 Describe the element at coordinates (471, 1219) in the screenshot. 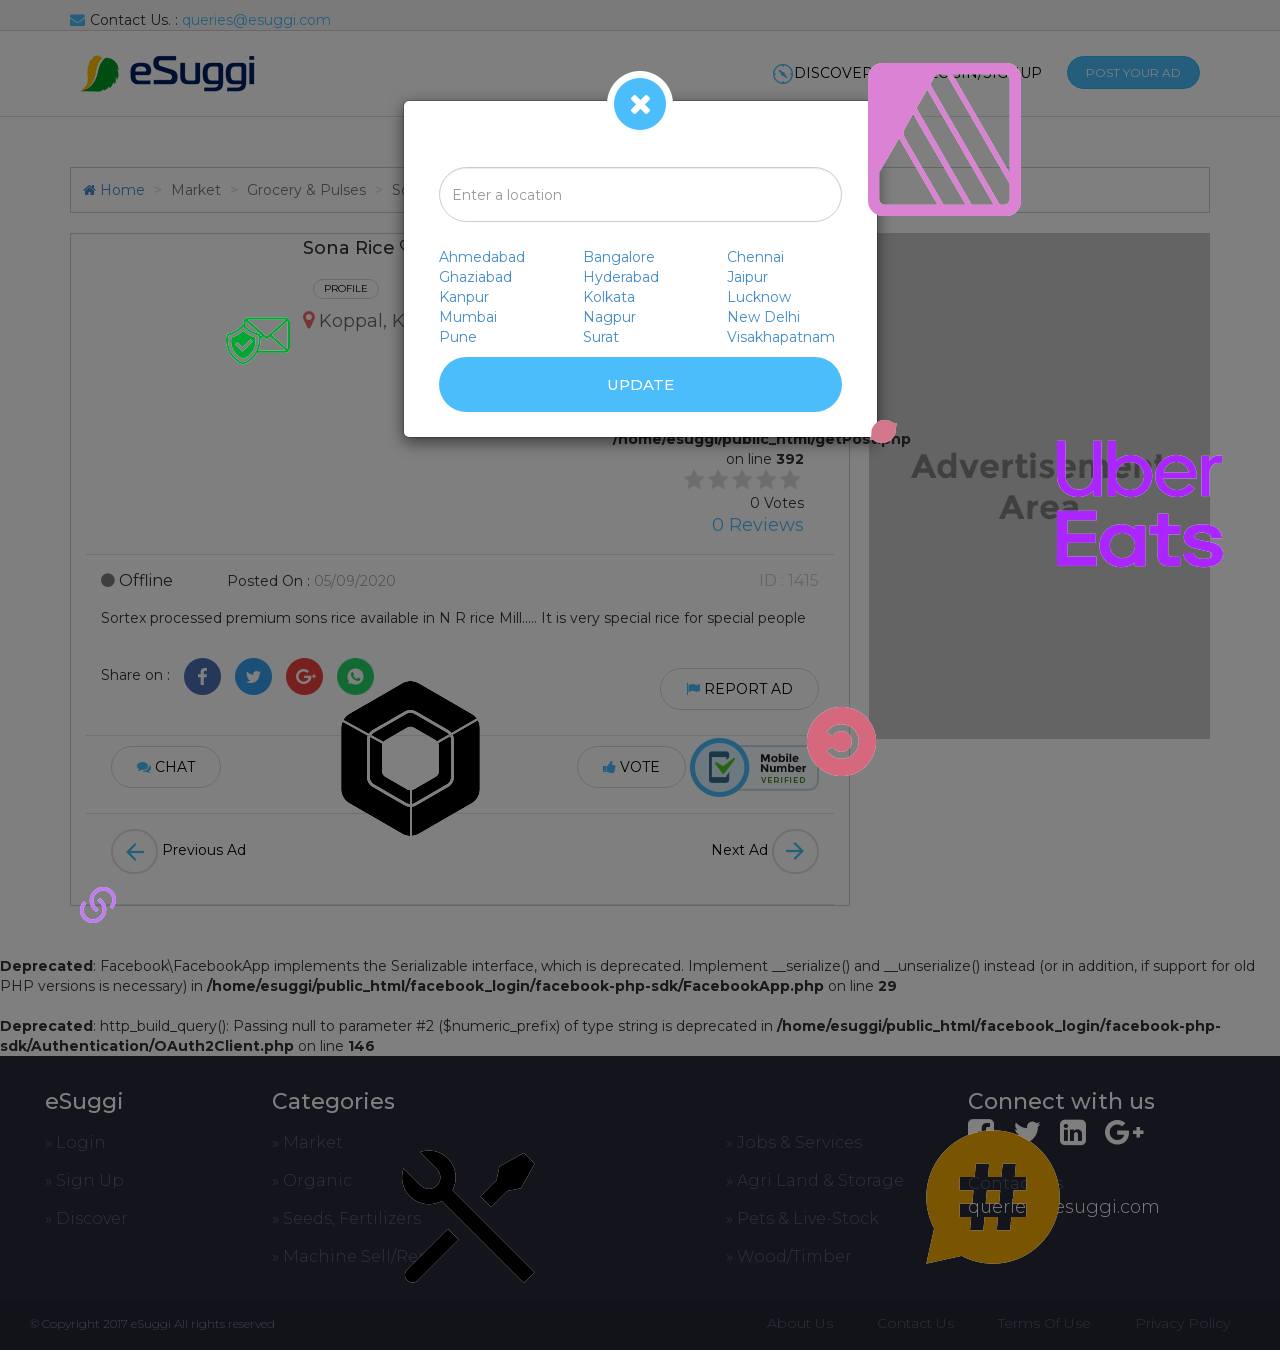

I see `access settings and configuration options` at that location.